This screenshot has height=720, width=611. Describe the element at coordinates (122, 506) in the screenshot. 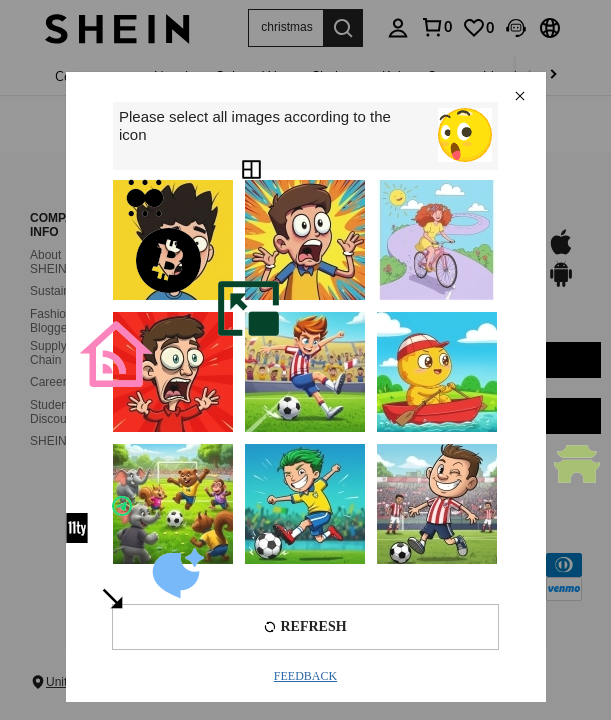

I see `open Telegram messaging app` at that location.